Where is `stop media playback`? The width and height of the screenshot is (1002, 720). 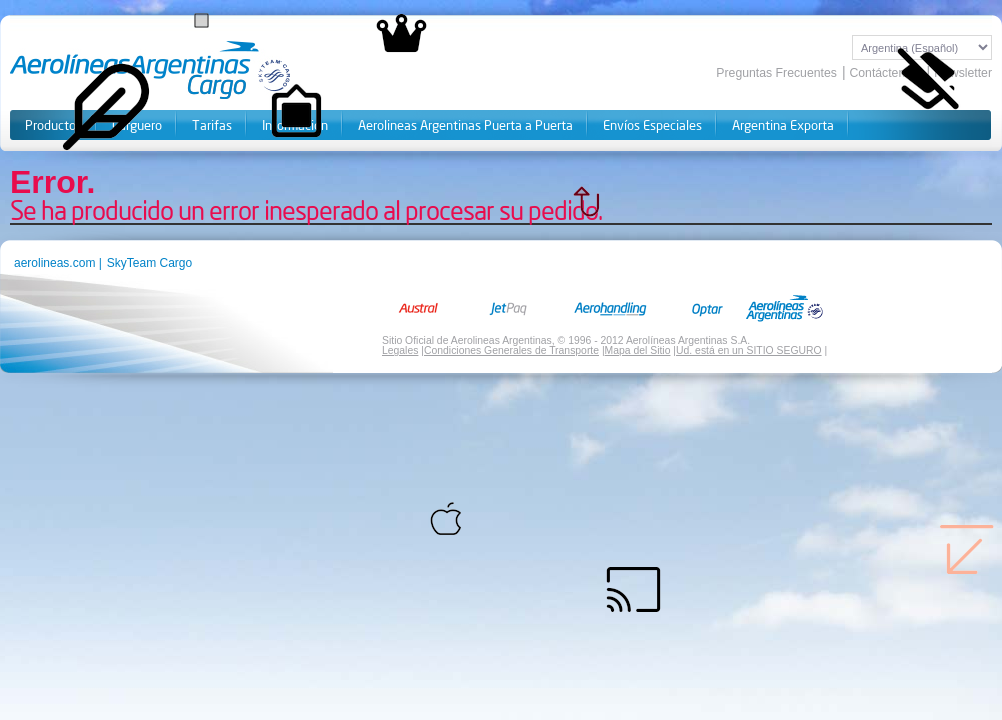
stop media playback is located at coordinates (201, 20).